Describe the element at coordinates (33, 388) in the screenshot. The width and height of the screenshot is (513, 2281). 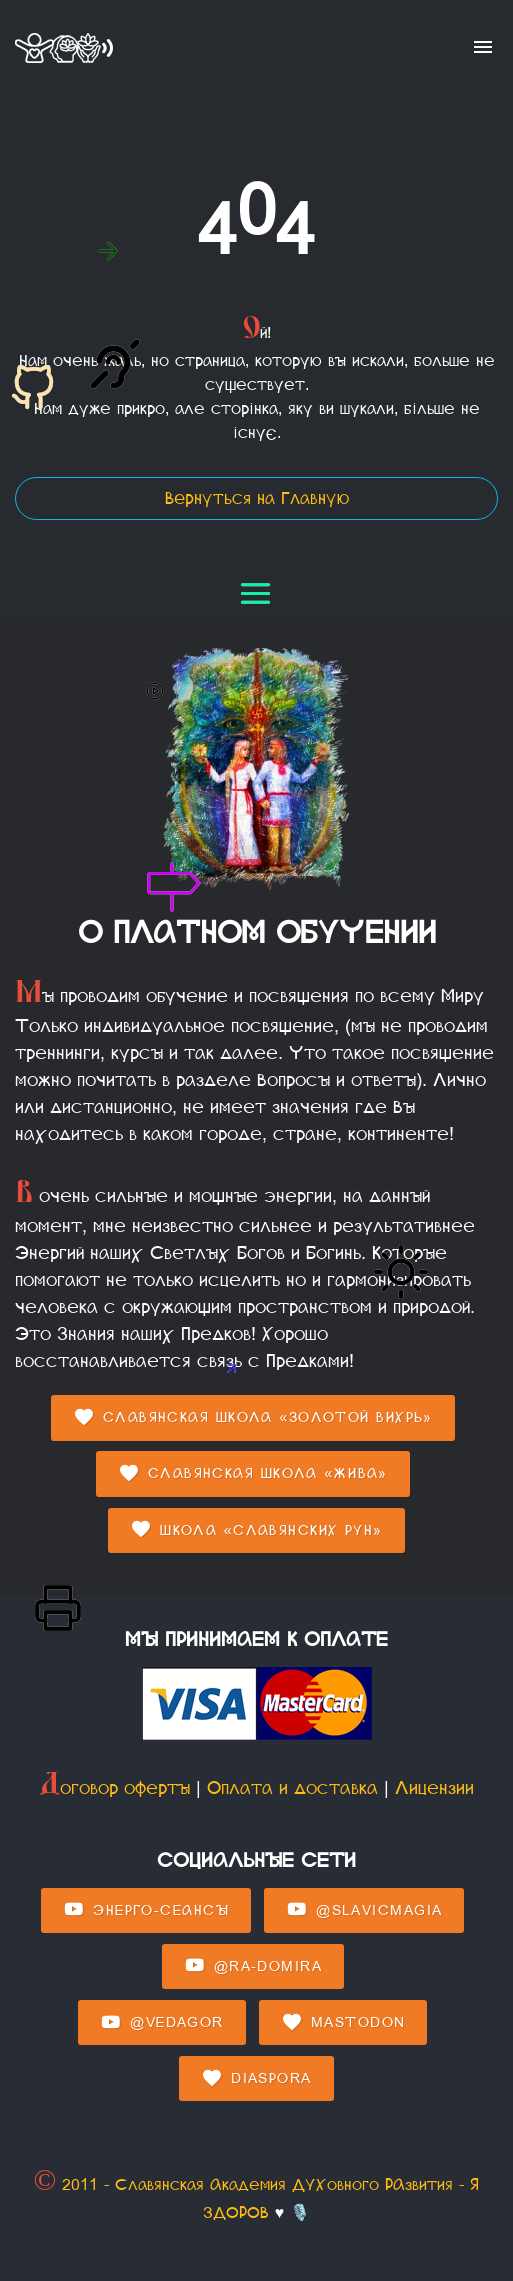
I see `view project on GitHub` at that location.